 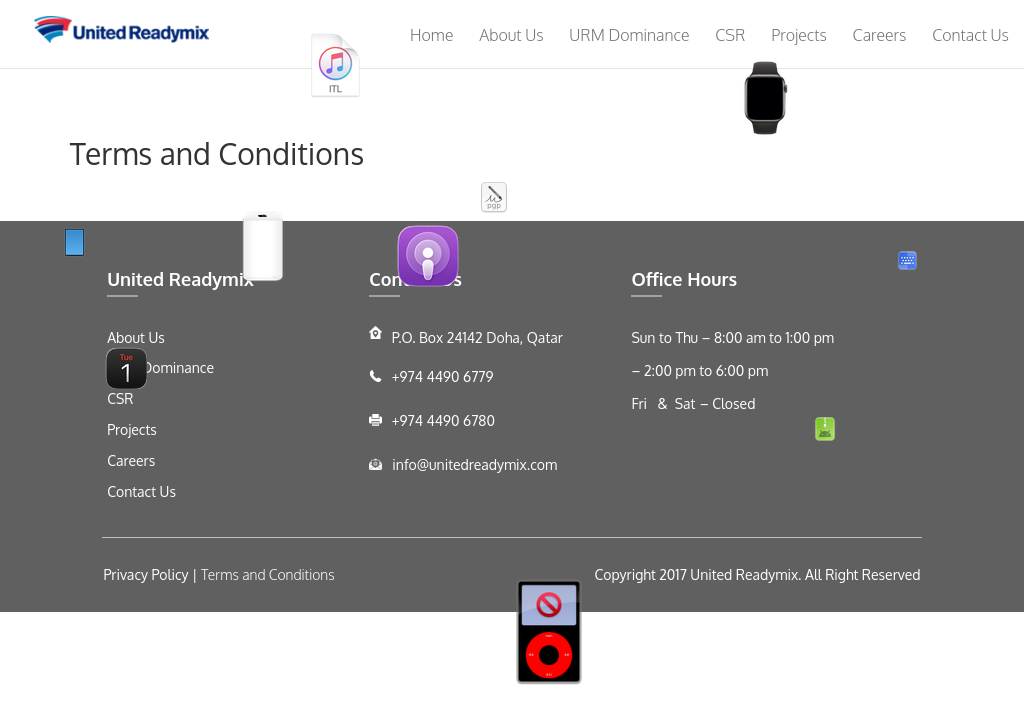 What do you see at coordinates (494, 197) in the screenshot?
I see `a PGP signature file for verifying authenticity` at bounding box center [494, 197].